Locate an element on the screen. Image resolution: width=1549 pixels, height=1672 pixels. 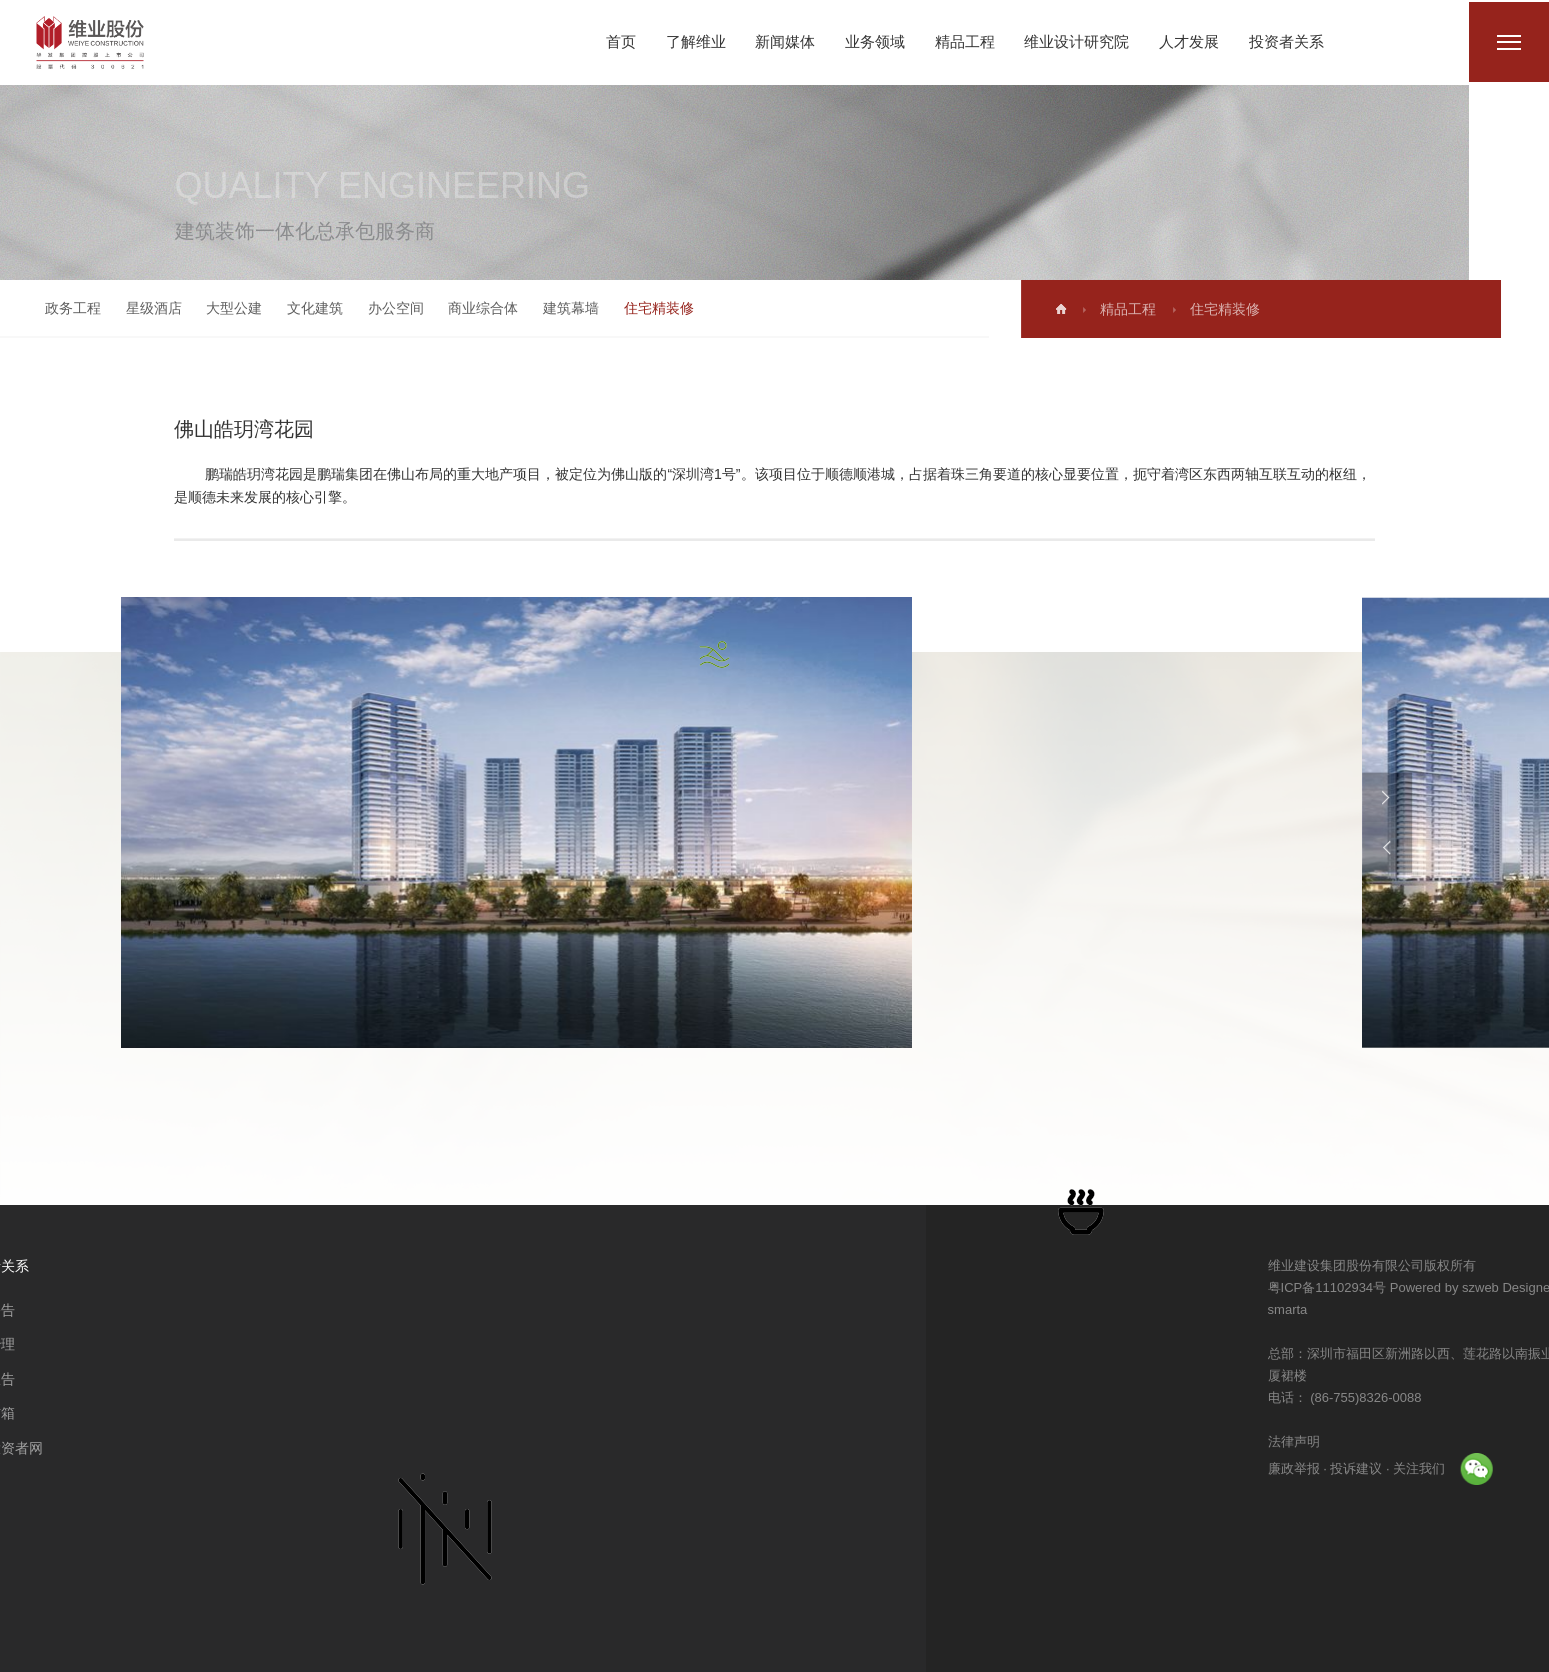
mute or disable audio input is located at coordinates (445, 1529).